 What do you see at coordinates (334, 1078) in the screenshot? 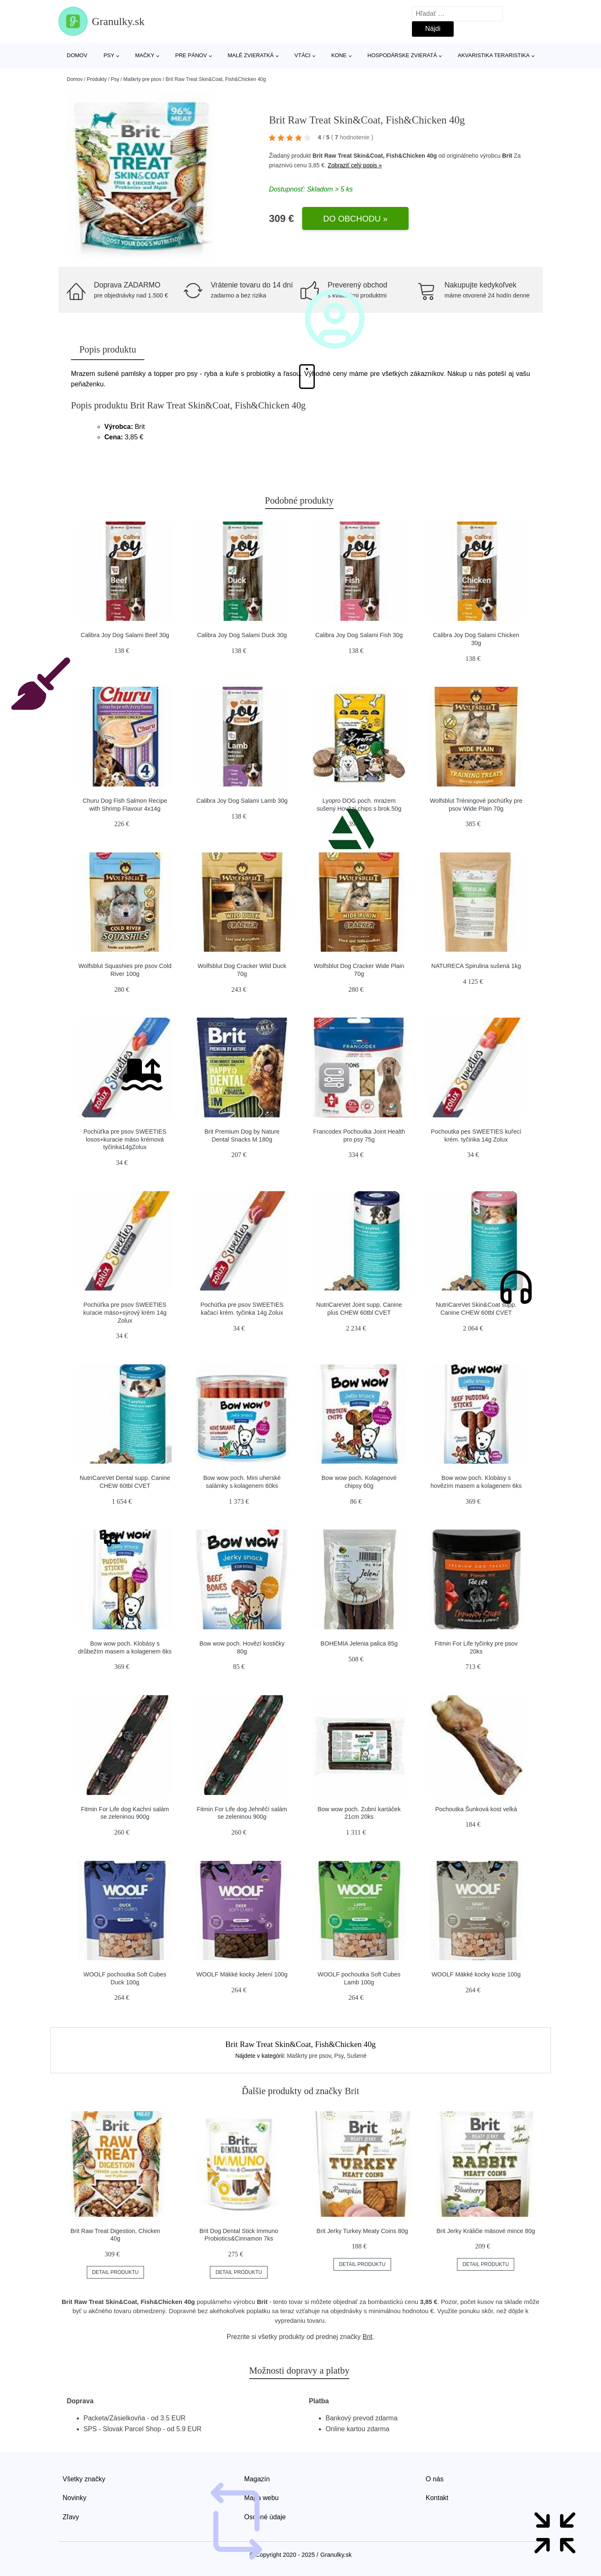
I see `open interface design application` at bounding box center [334, 1078].